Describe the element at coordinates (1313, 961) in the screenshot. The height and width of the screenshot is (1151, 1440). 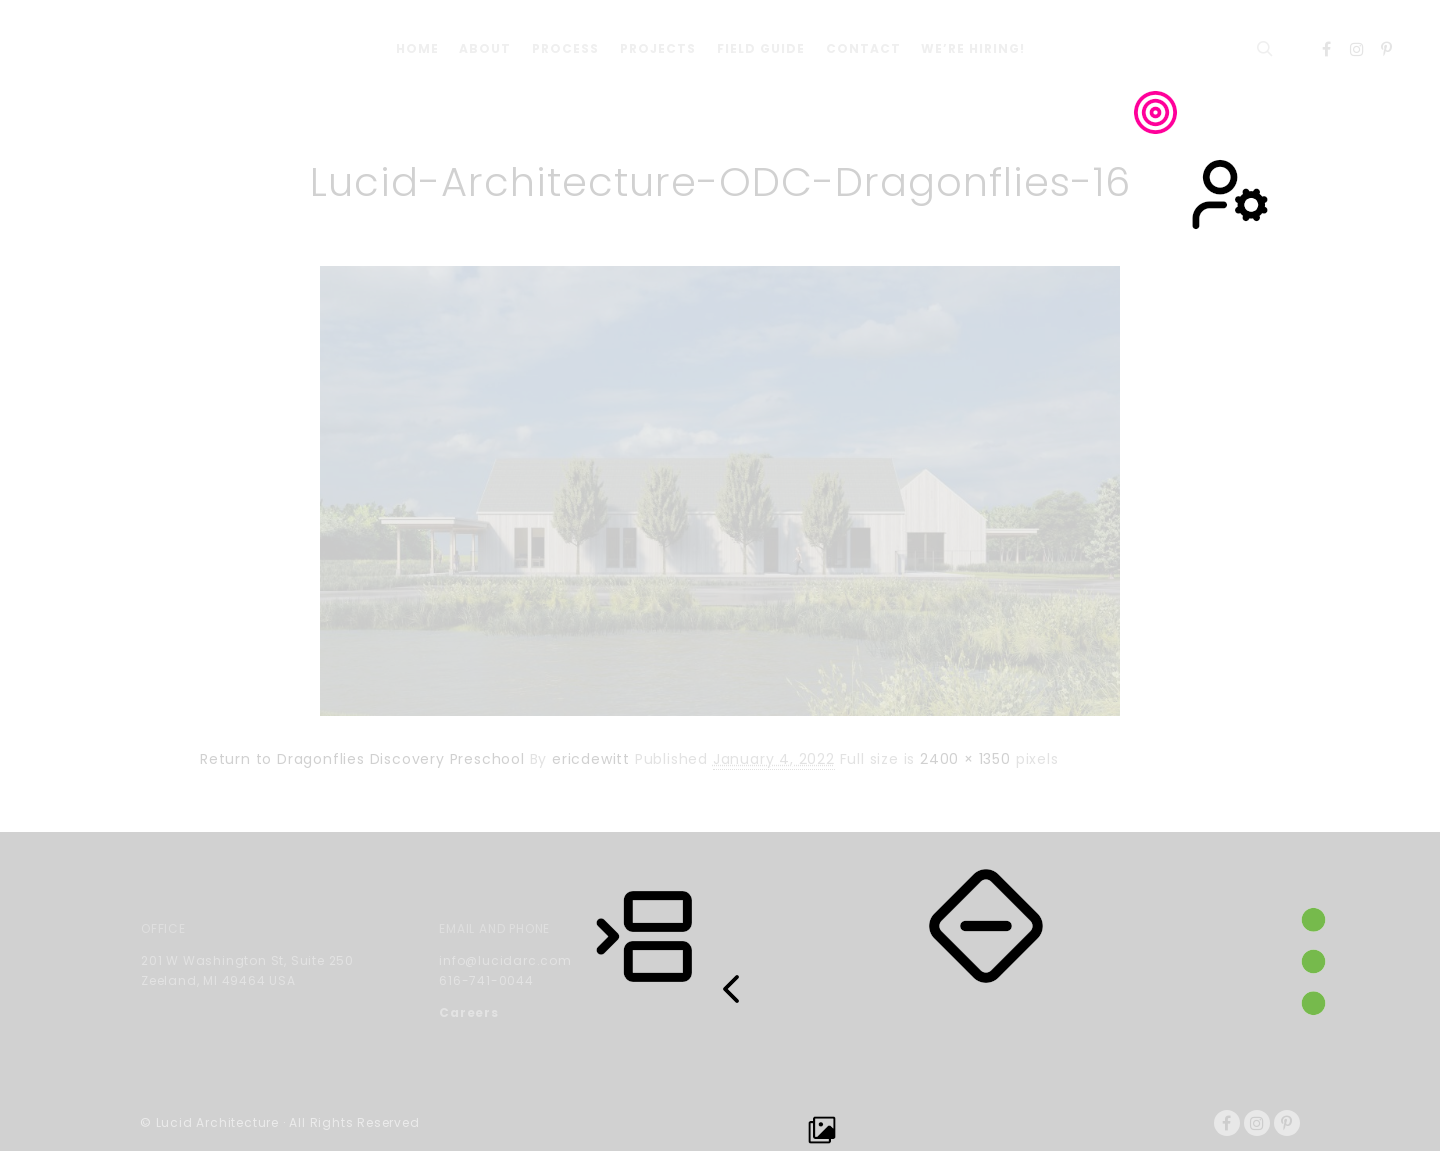
I see `open more options menu` at that location.